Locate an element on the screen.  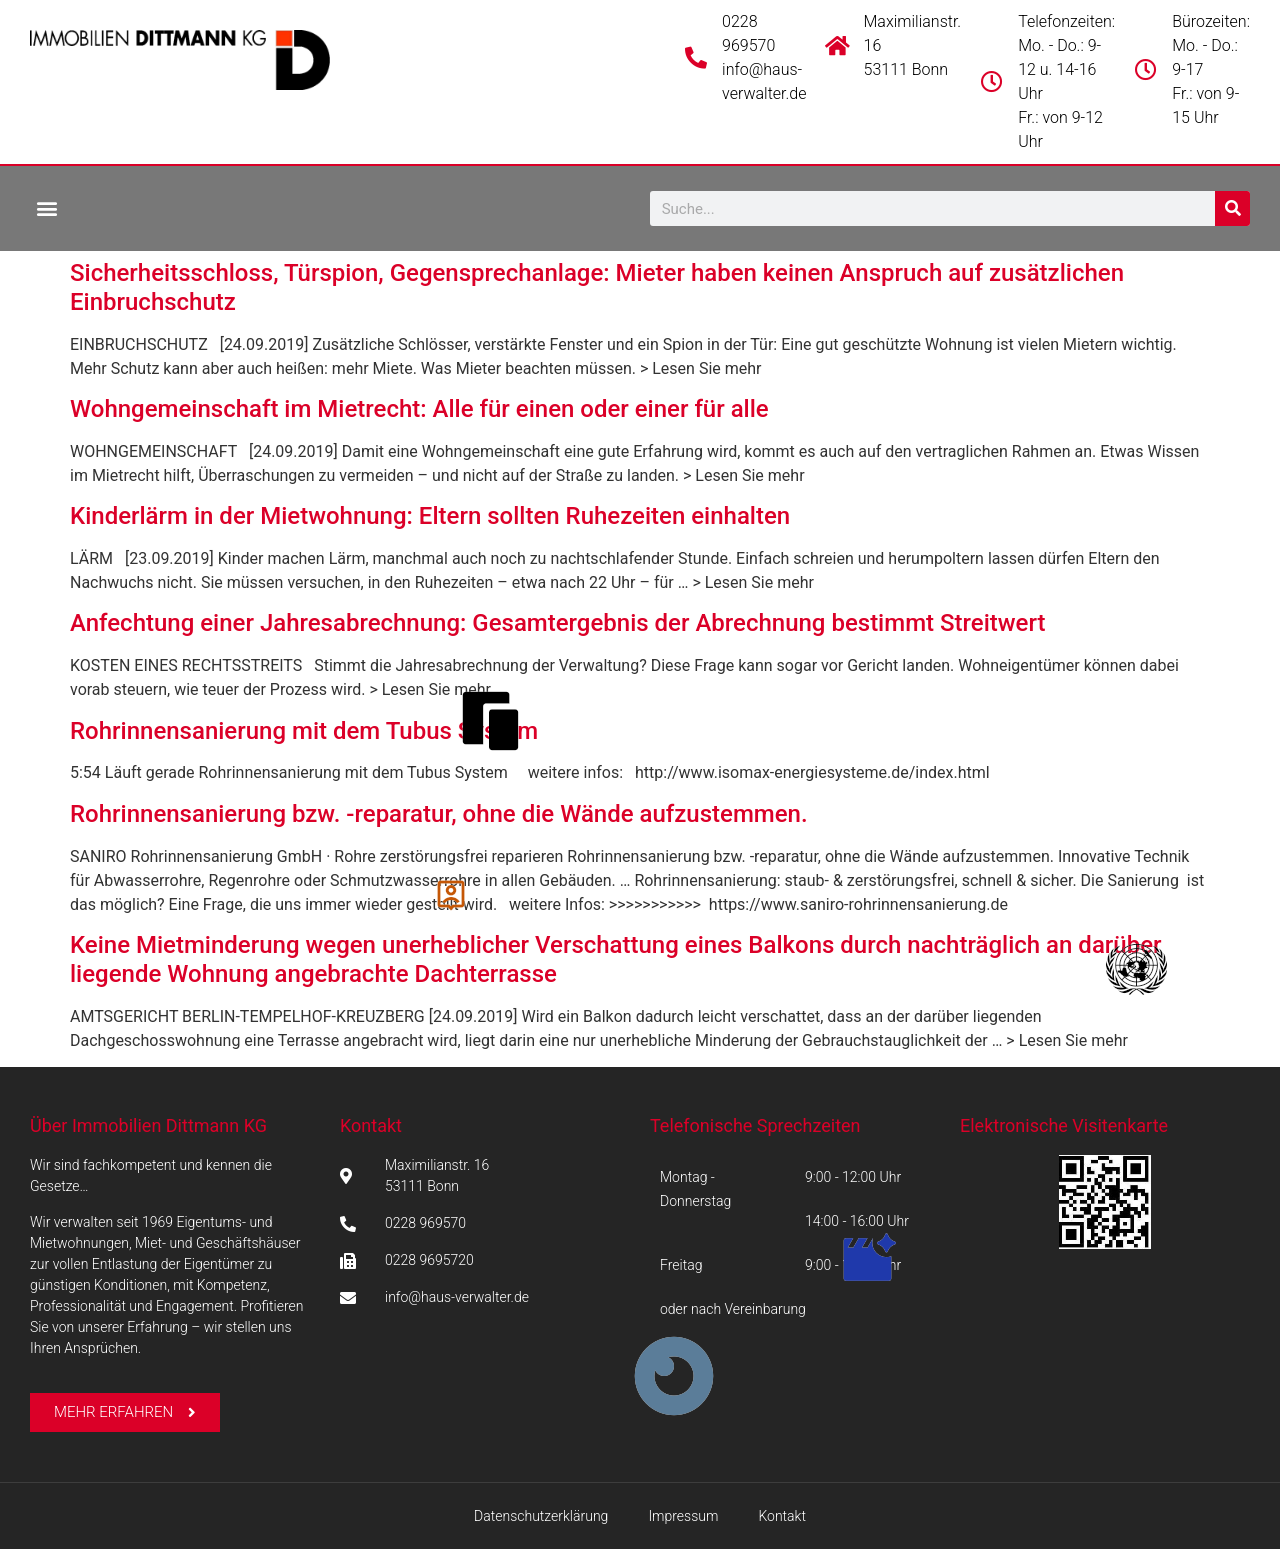
manage connected devices is located at coordinates (489, 721).